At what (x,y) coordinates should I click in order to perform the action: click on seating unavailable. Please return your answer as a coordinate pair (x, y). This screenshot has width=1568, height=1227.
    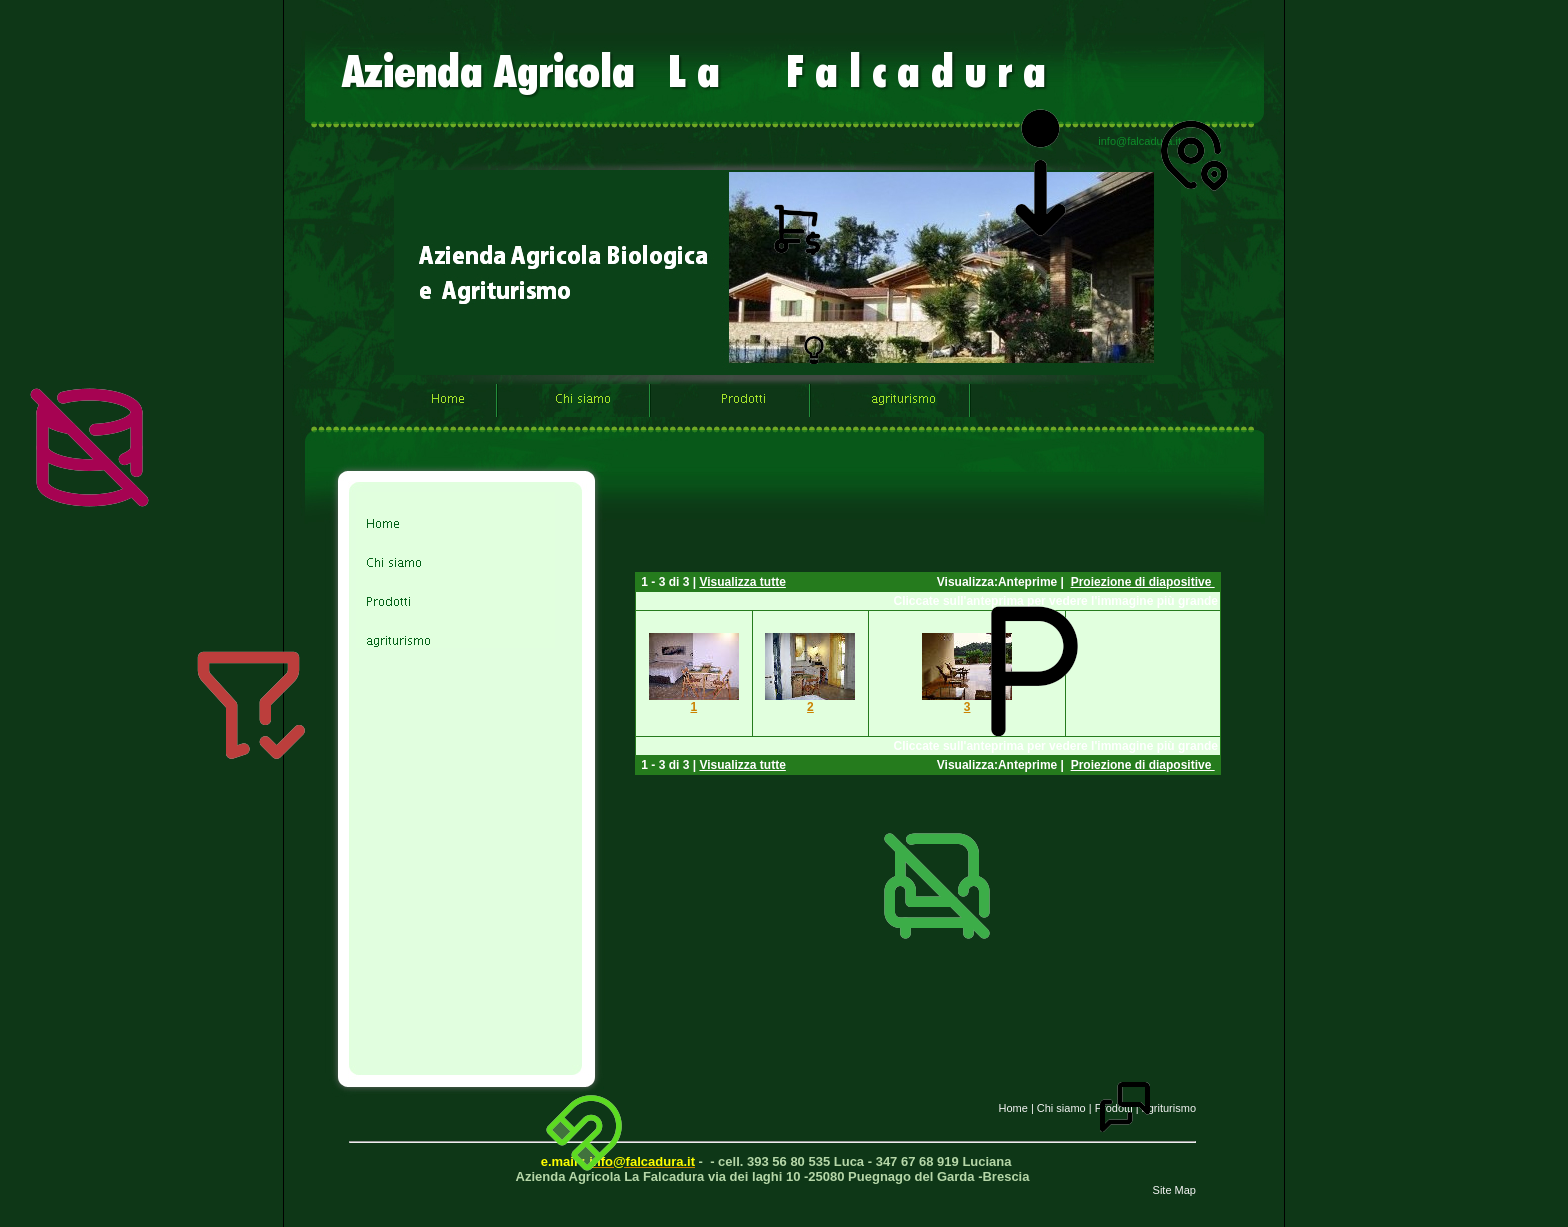
    Looking at the image, I should click on (937, 886).